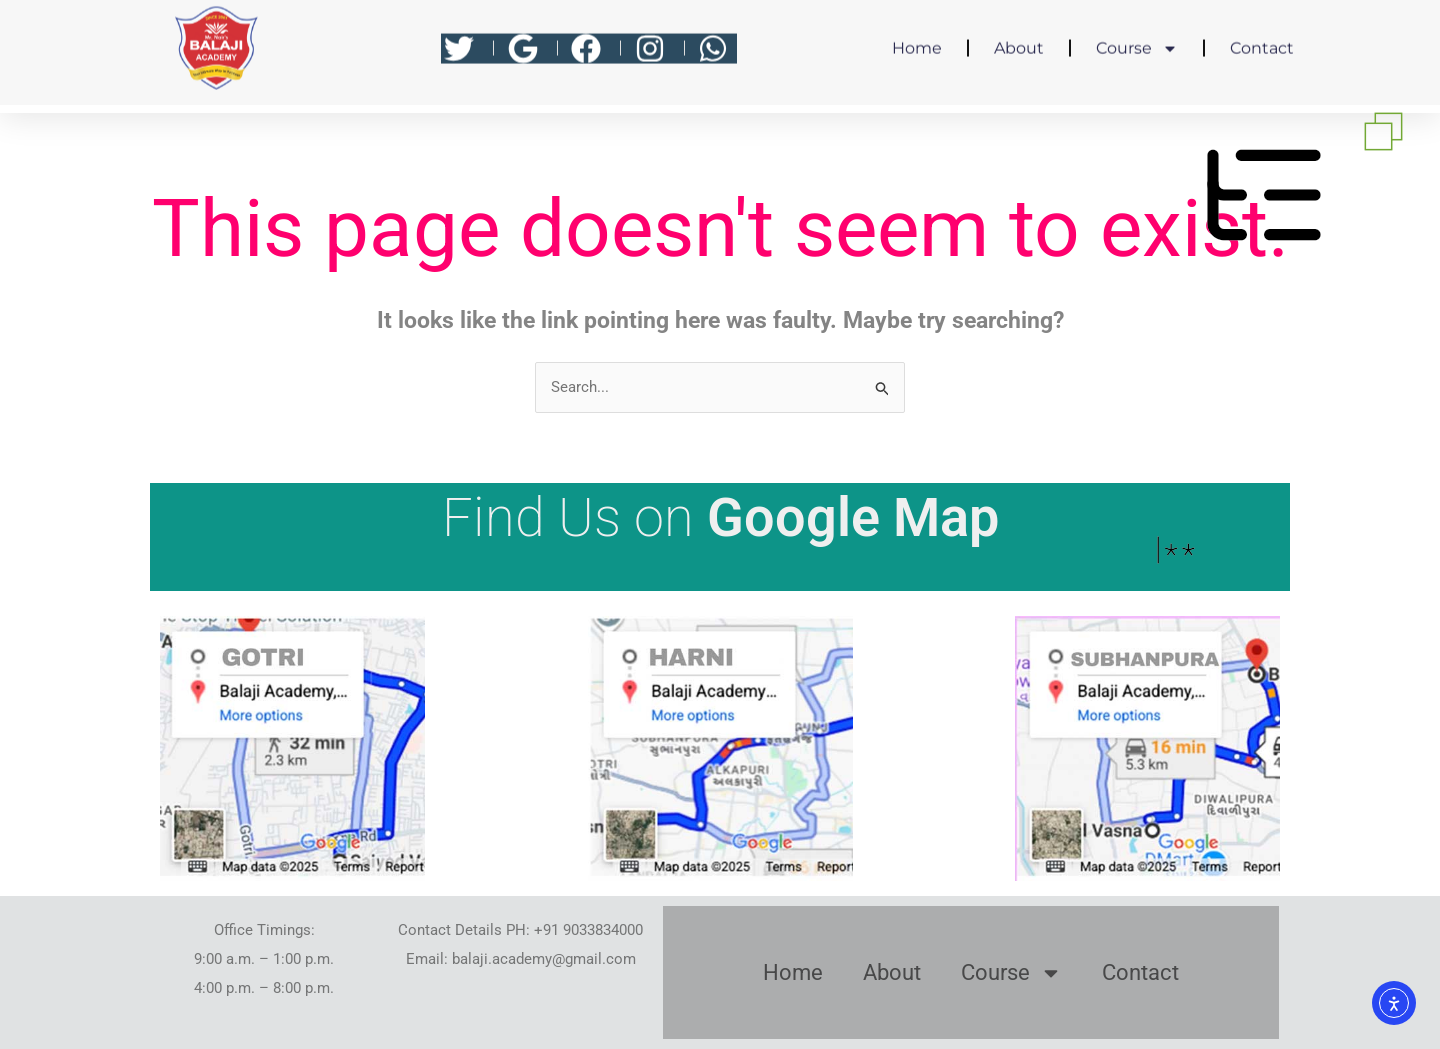 The width and height of the screenshot is (1440, 1049). Describe the element at coordinates (1174, 550) in the screenshot. I see `enter or view password field` at that location.